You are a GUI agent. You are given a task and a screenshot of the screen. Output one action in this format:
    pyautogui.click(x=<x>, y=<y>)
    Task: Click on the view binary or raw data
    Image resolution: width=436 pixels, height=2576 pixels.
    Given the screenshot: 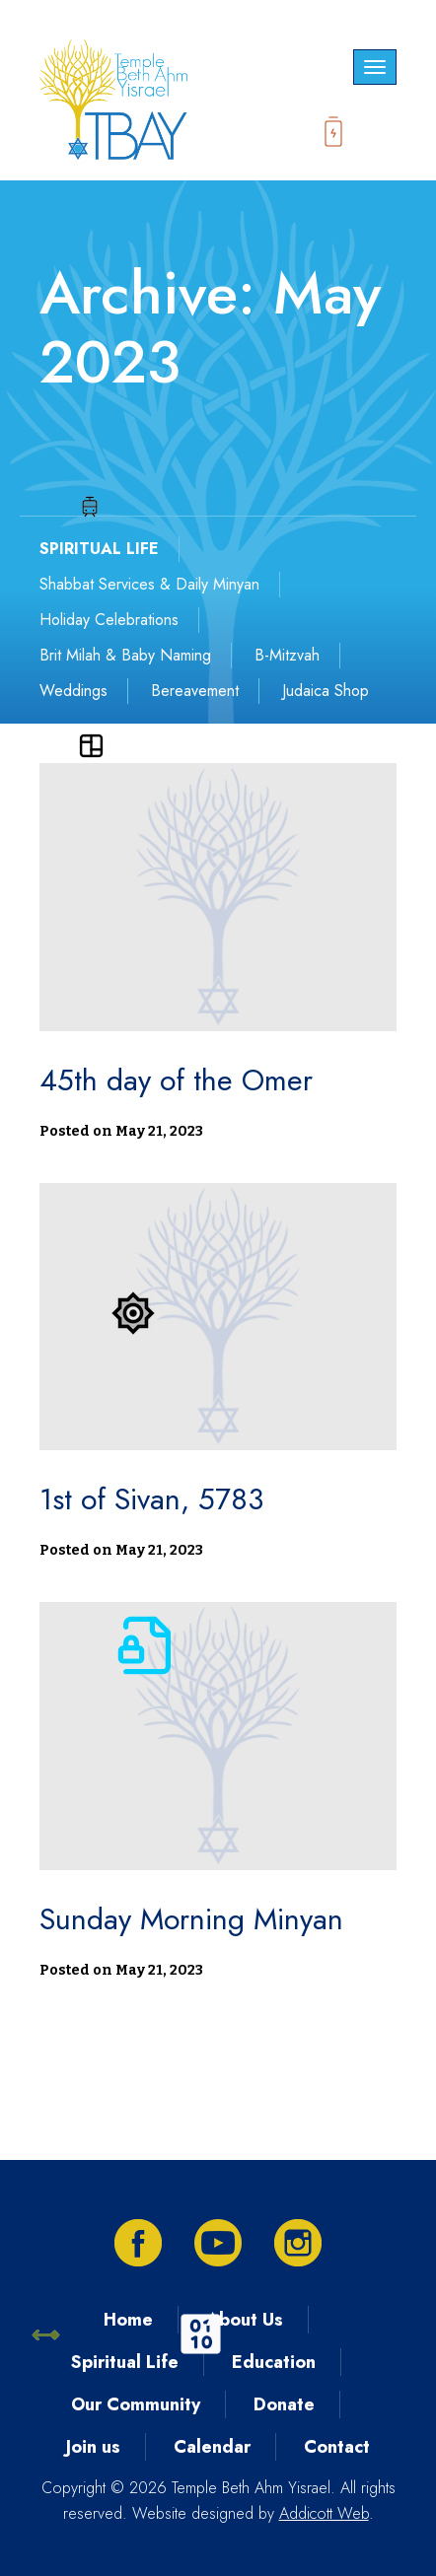 What is the action you would take?
    pyautogui.click(x=200, y=2333)
    